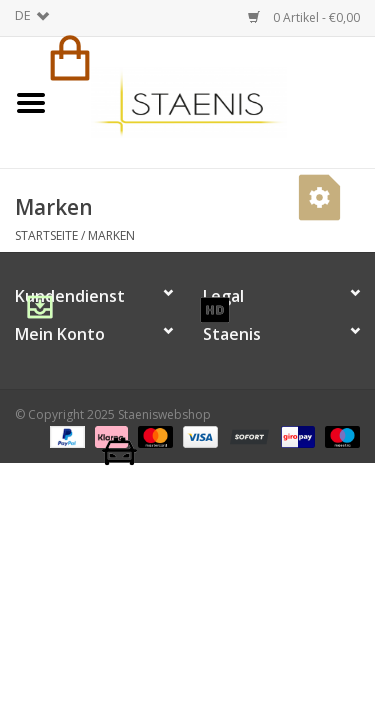  Describe the element at coordinates (215, 310) in the screenshot. I see `indicates high definition video quality` at that location.